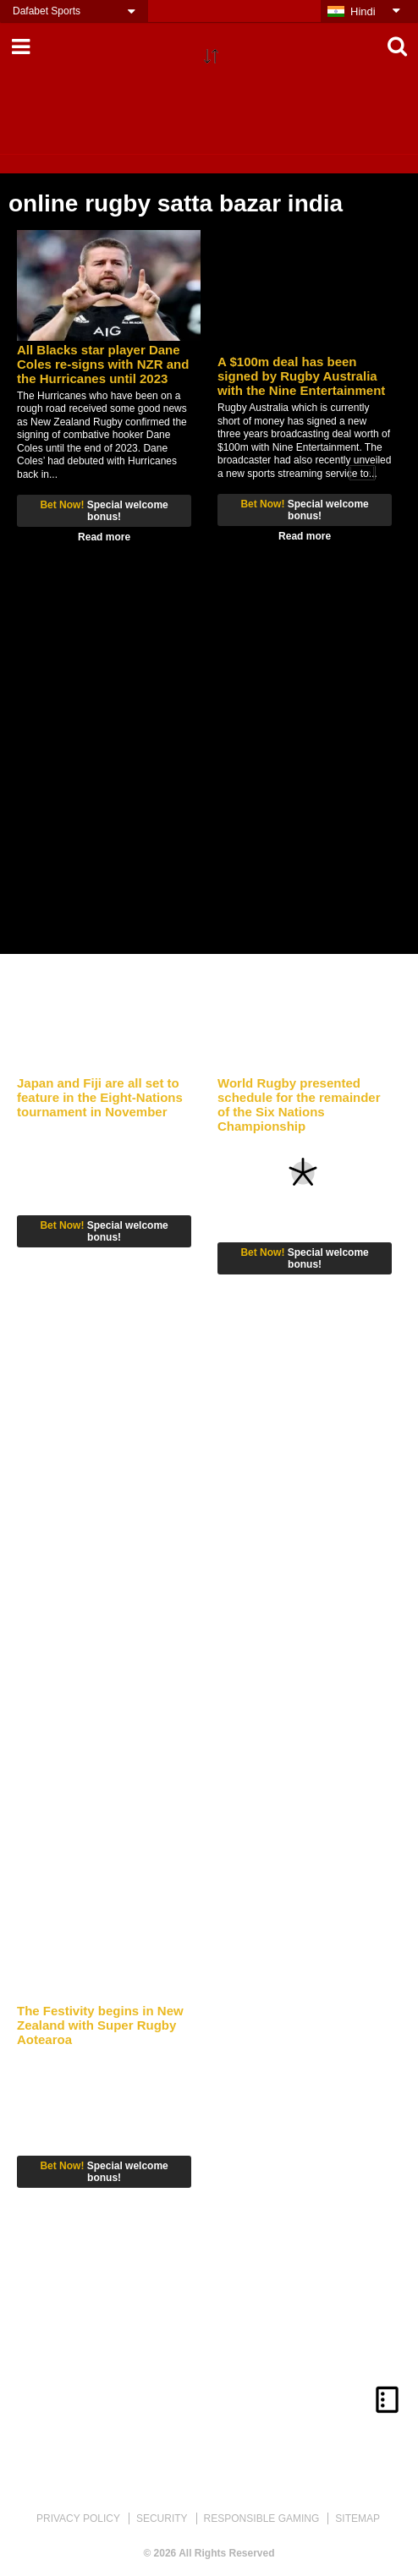  I want to click on indicates a required field in a form, so click(303, 1173).